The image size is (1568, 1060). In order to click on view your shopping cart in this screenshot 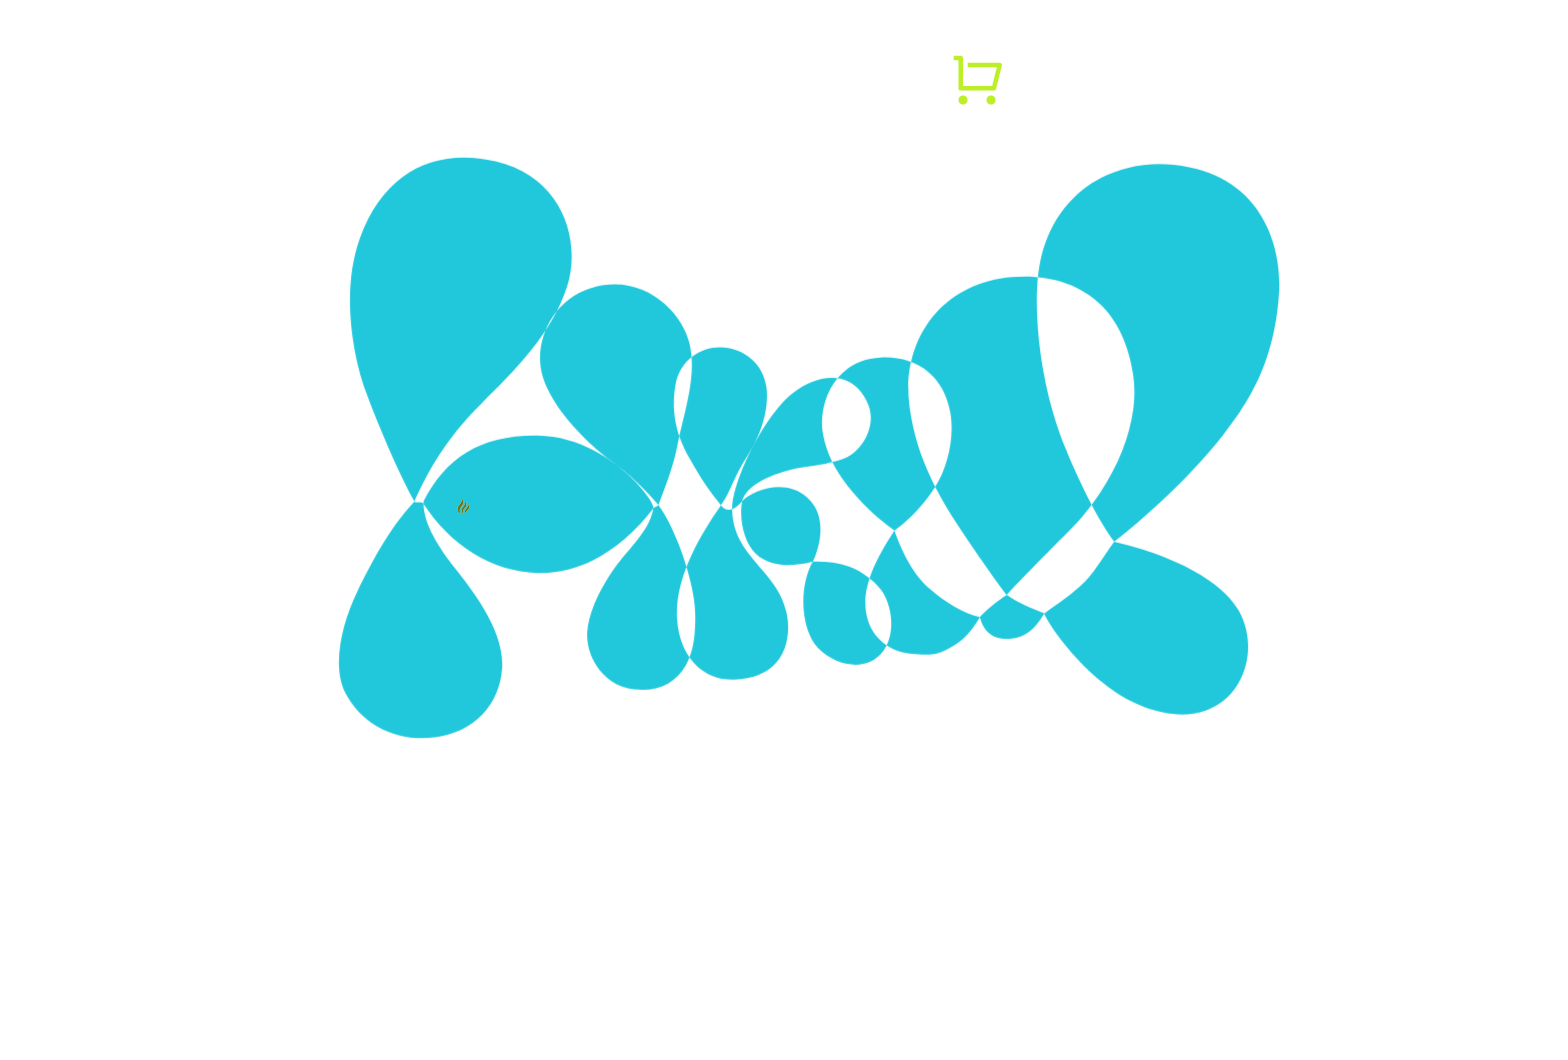, I will do `click(977, 79)`.